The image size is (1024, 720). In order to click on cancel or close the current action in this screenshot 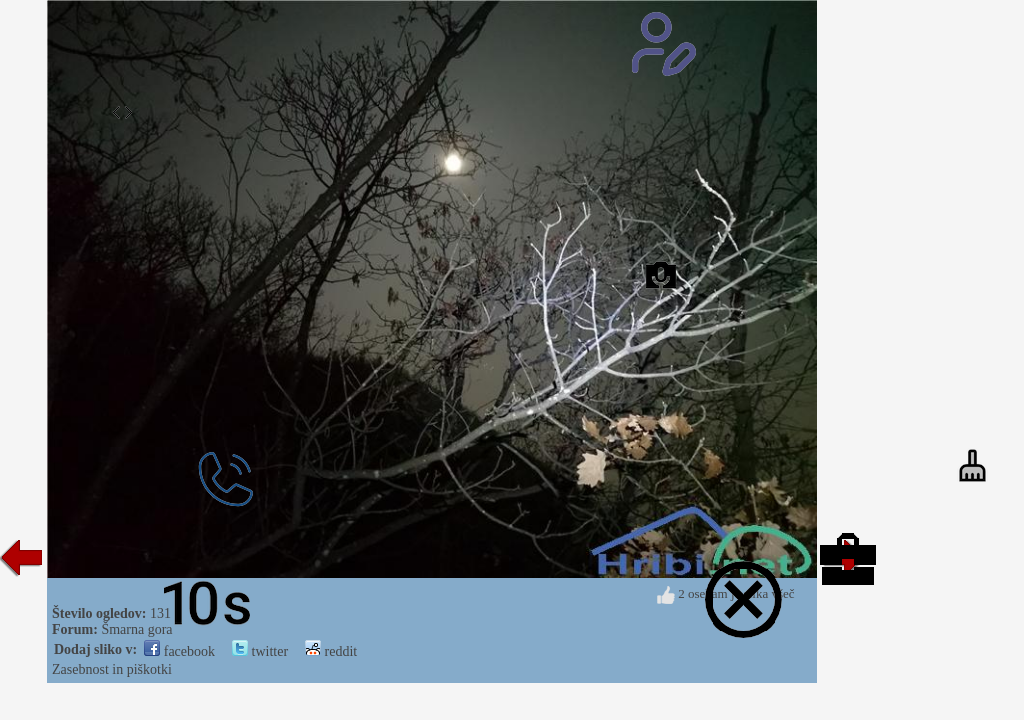, I will do `click(743, 599)`.